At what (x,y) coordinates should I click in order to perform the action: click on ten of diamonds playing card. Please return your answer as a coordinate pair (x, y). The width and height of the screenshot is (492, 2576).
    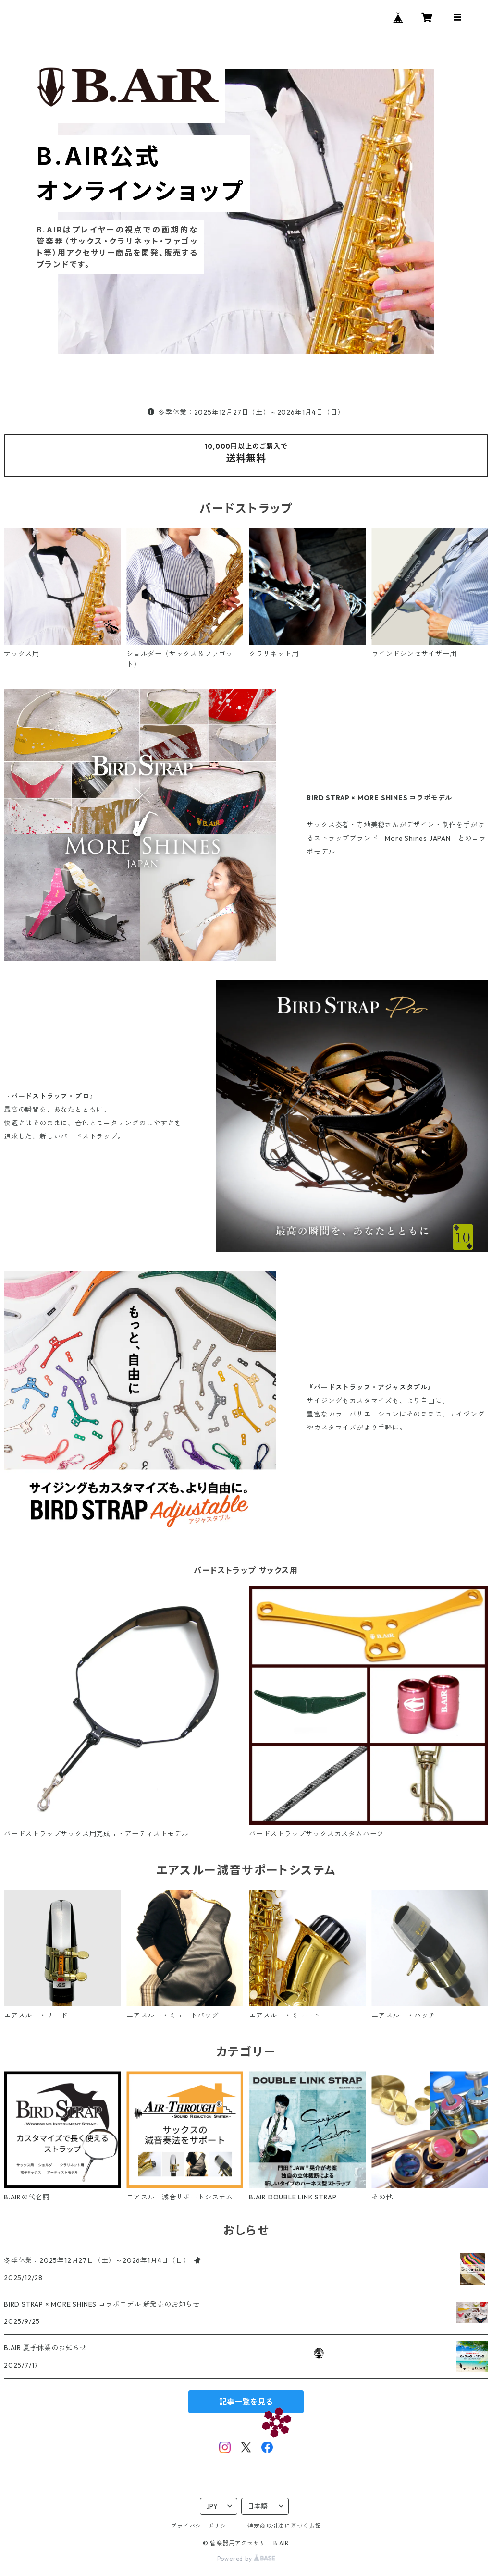
    Looking at the image, I should click on (463, 1237).